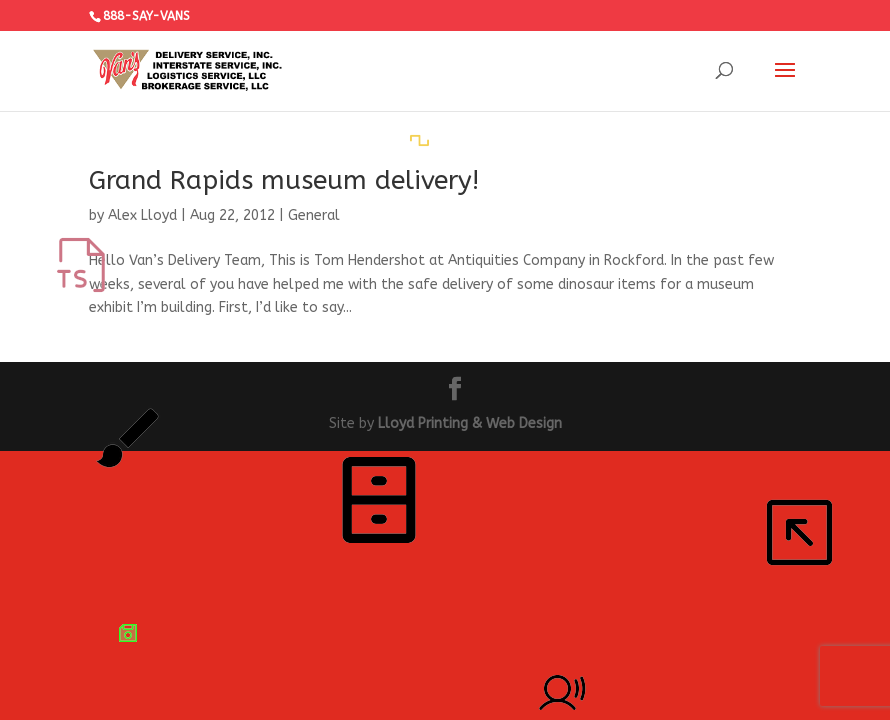  Describe the element at coordinates (379, 500) in the screenshot. I see `browse furniture or home decor items` at that location.